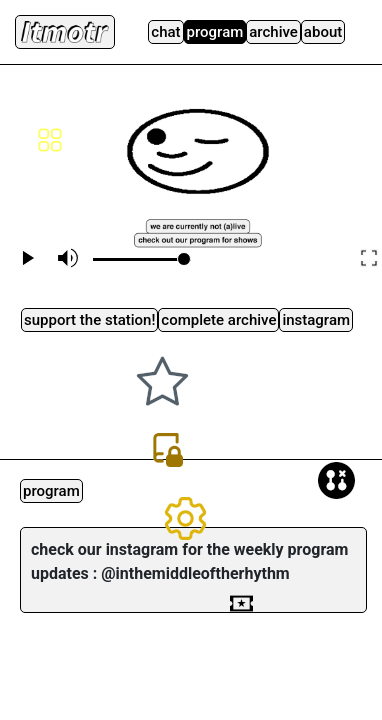 The height and width of the screenshot is (720, 382). I want to click on access all apps or applications, so click(50, 140).